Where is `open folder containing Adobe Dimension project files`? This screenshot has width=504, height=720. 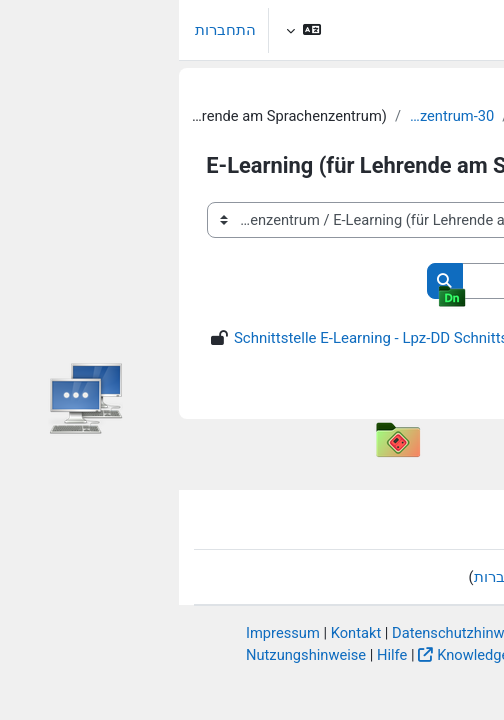
open folder containing Adobe Dimension project files is located at coordinates (452, 297).